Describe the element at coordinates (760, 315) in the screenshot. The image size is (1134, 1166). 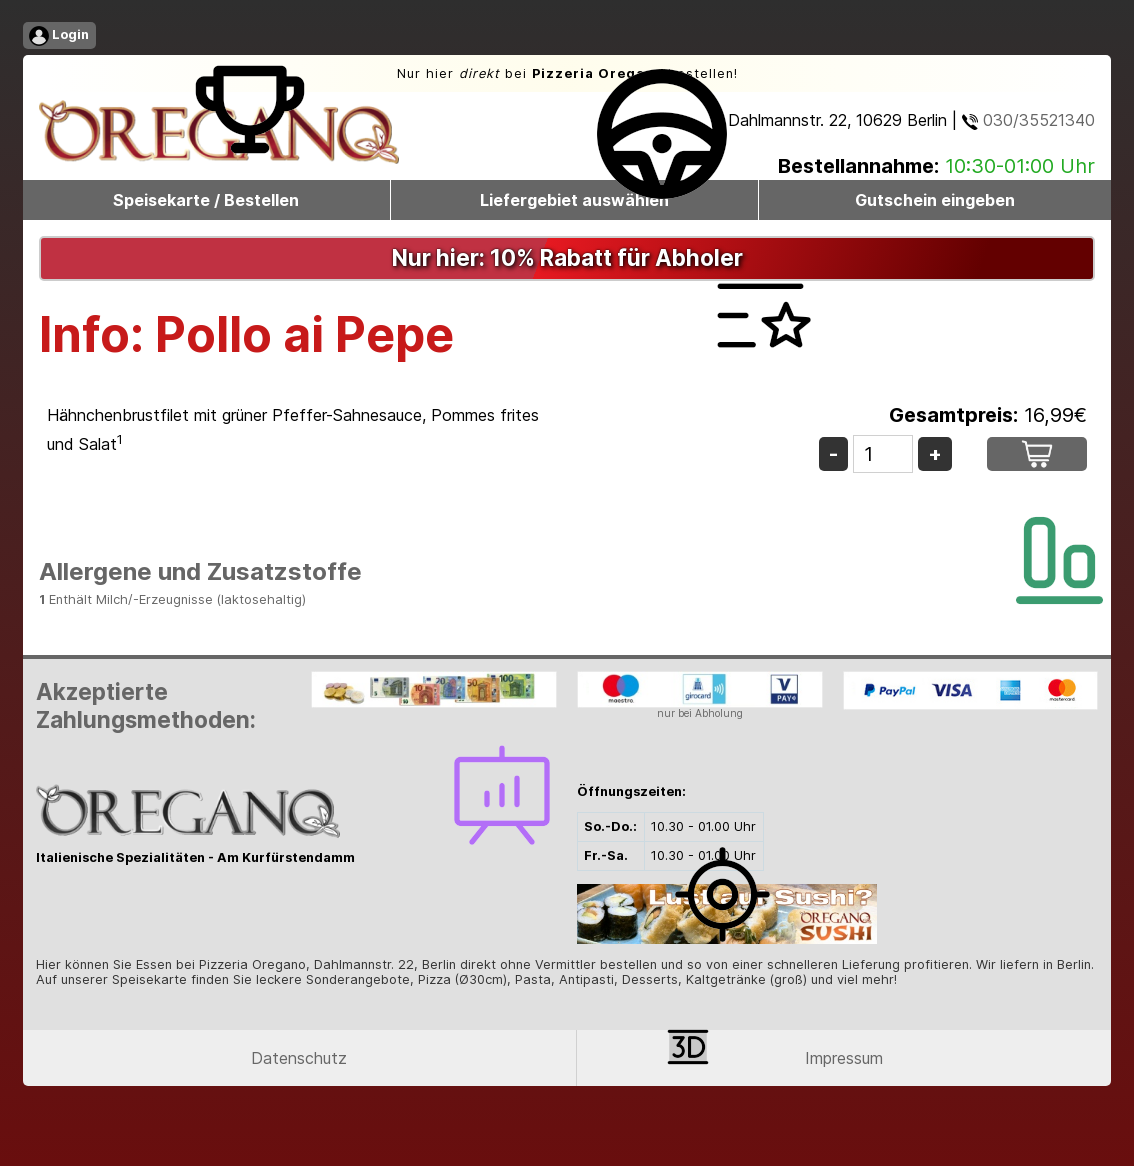
I see `view your favorites list` at that location.